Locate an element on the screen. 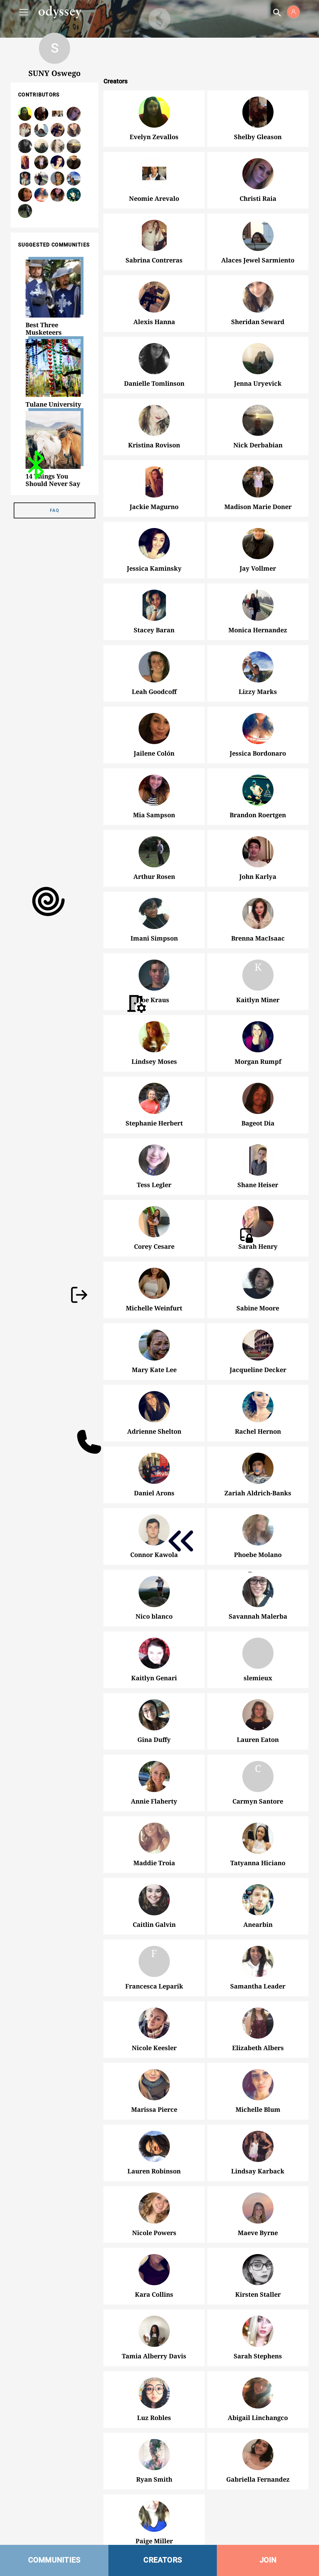 The image size is (319, 2576). indicates a private or locked repository is located at coordinates (245, 1235).